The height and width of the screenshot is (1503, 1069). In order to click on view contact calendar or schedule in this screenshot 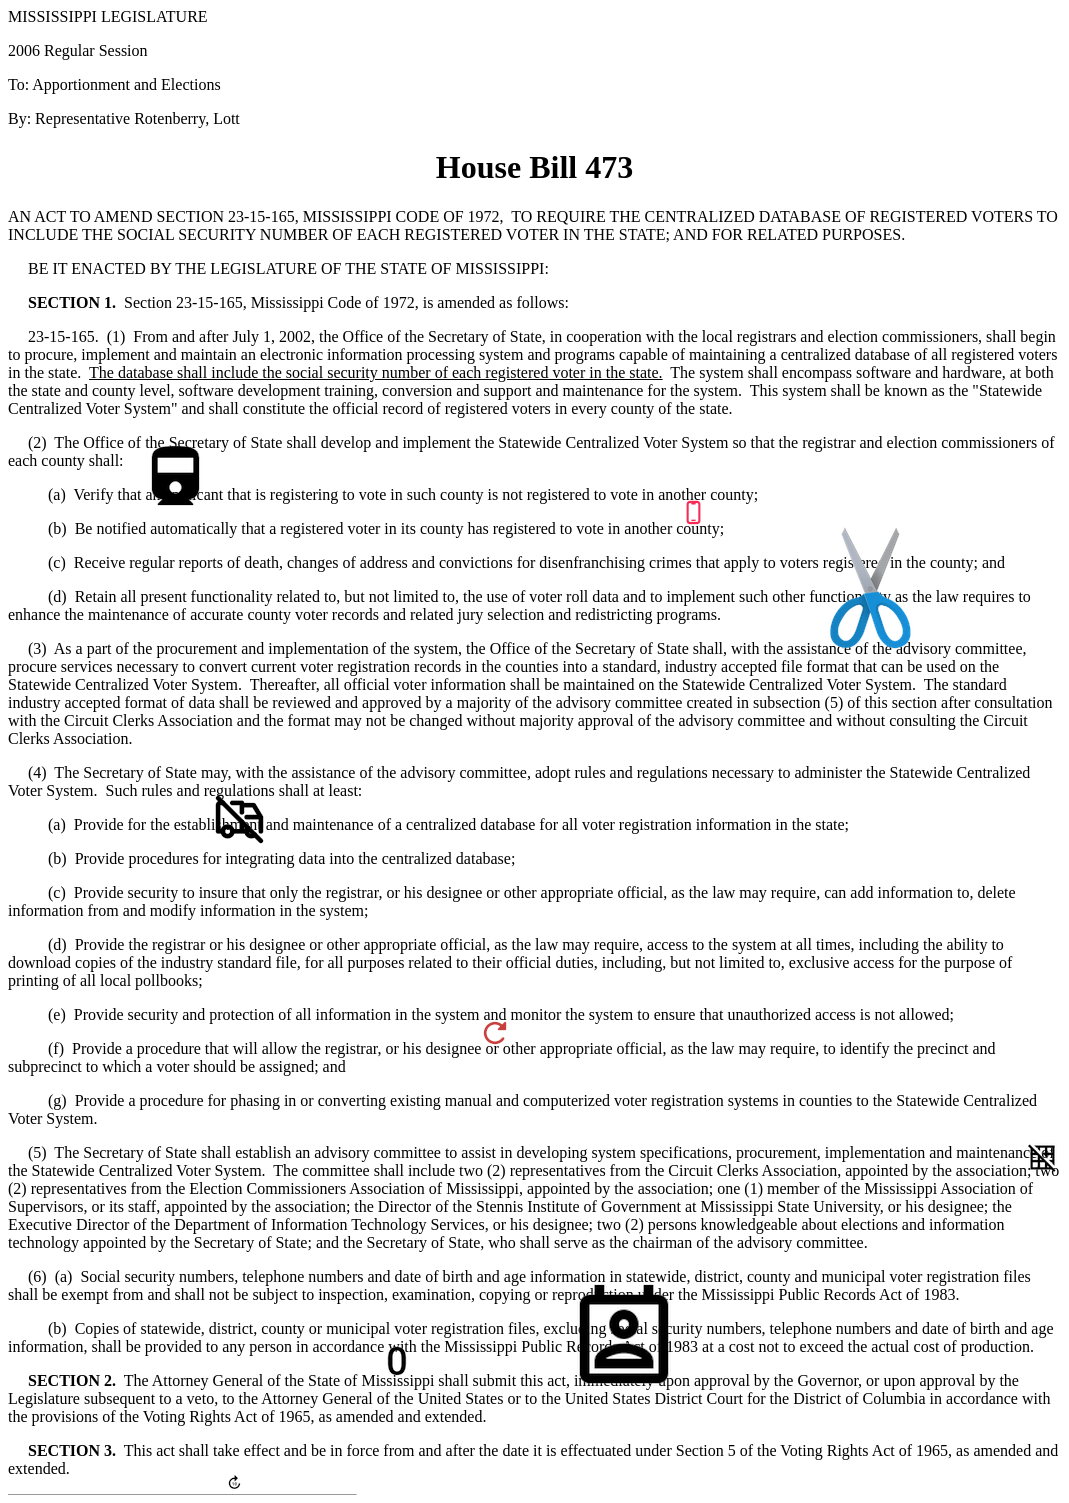, I will do `click(624, 1339)`.